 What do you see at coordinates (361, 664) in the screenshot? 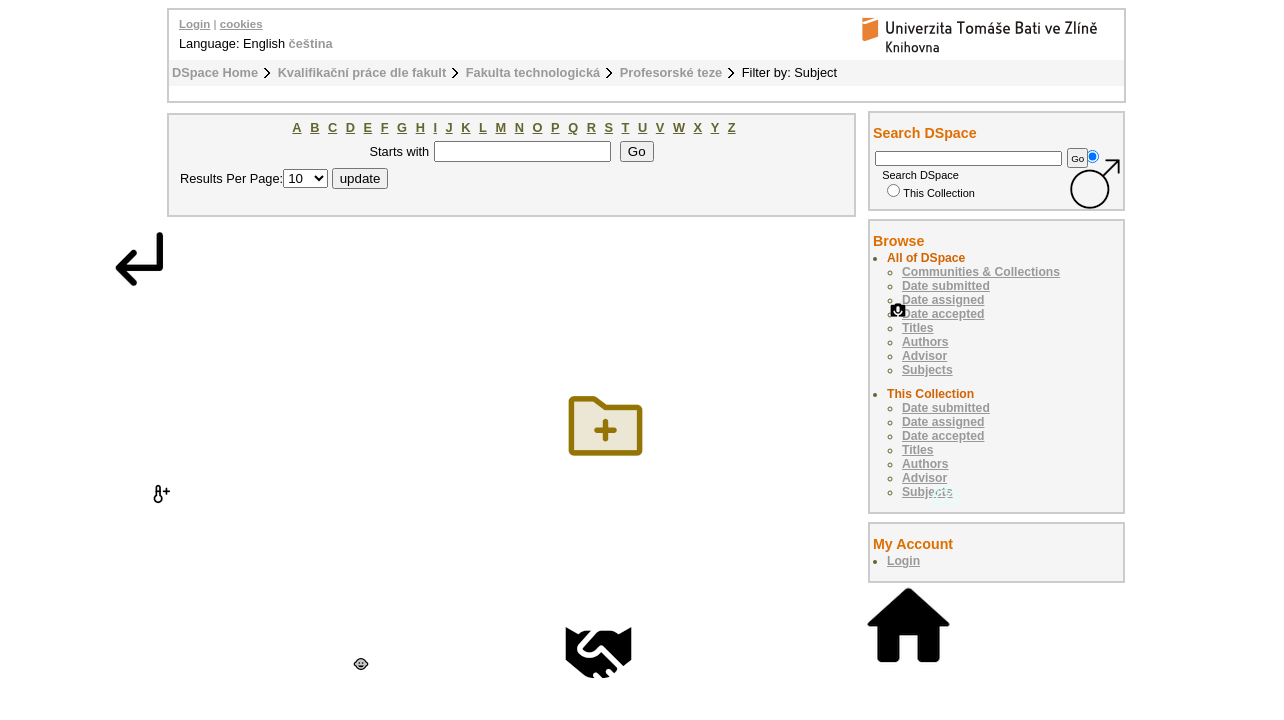
I see `access child-friendly or kids mode settings` at bounding box center [361, 664].